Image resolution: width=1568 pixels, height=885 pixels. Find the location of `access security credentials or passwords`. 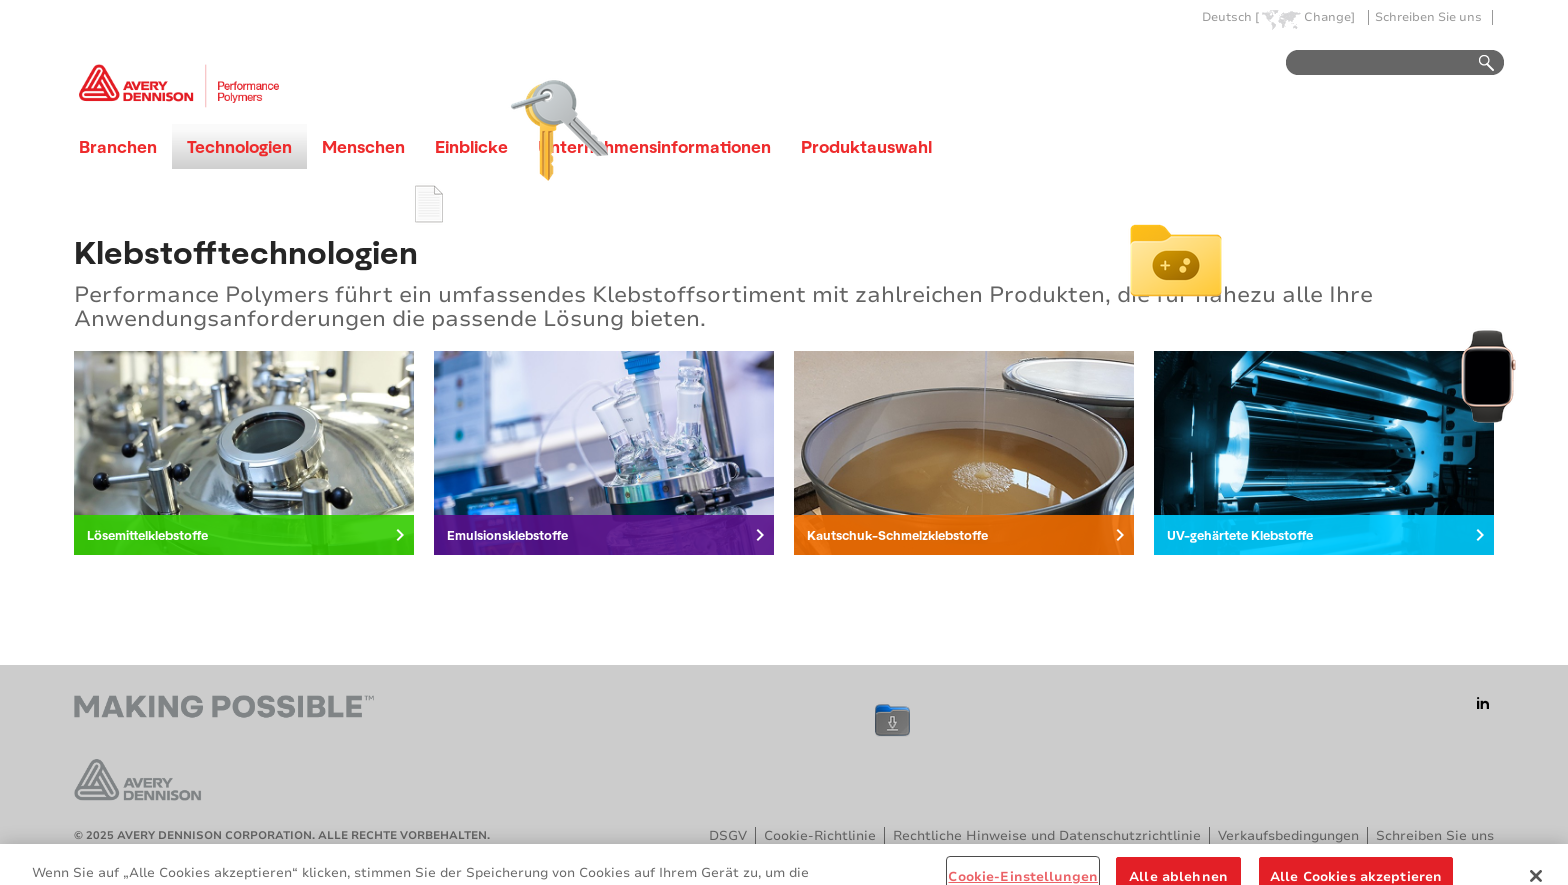

access security credentials or passwords is located at coordinates (559, 130).